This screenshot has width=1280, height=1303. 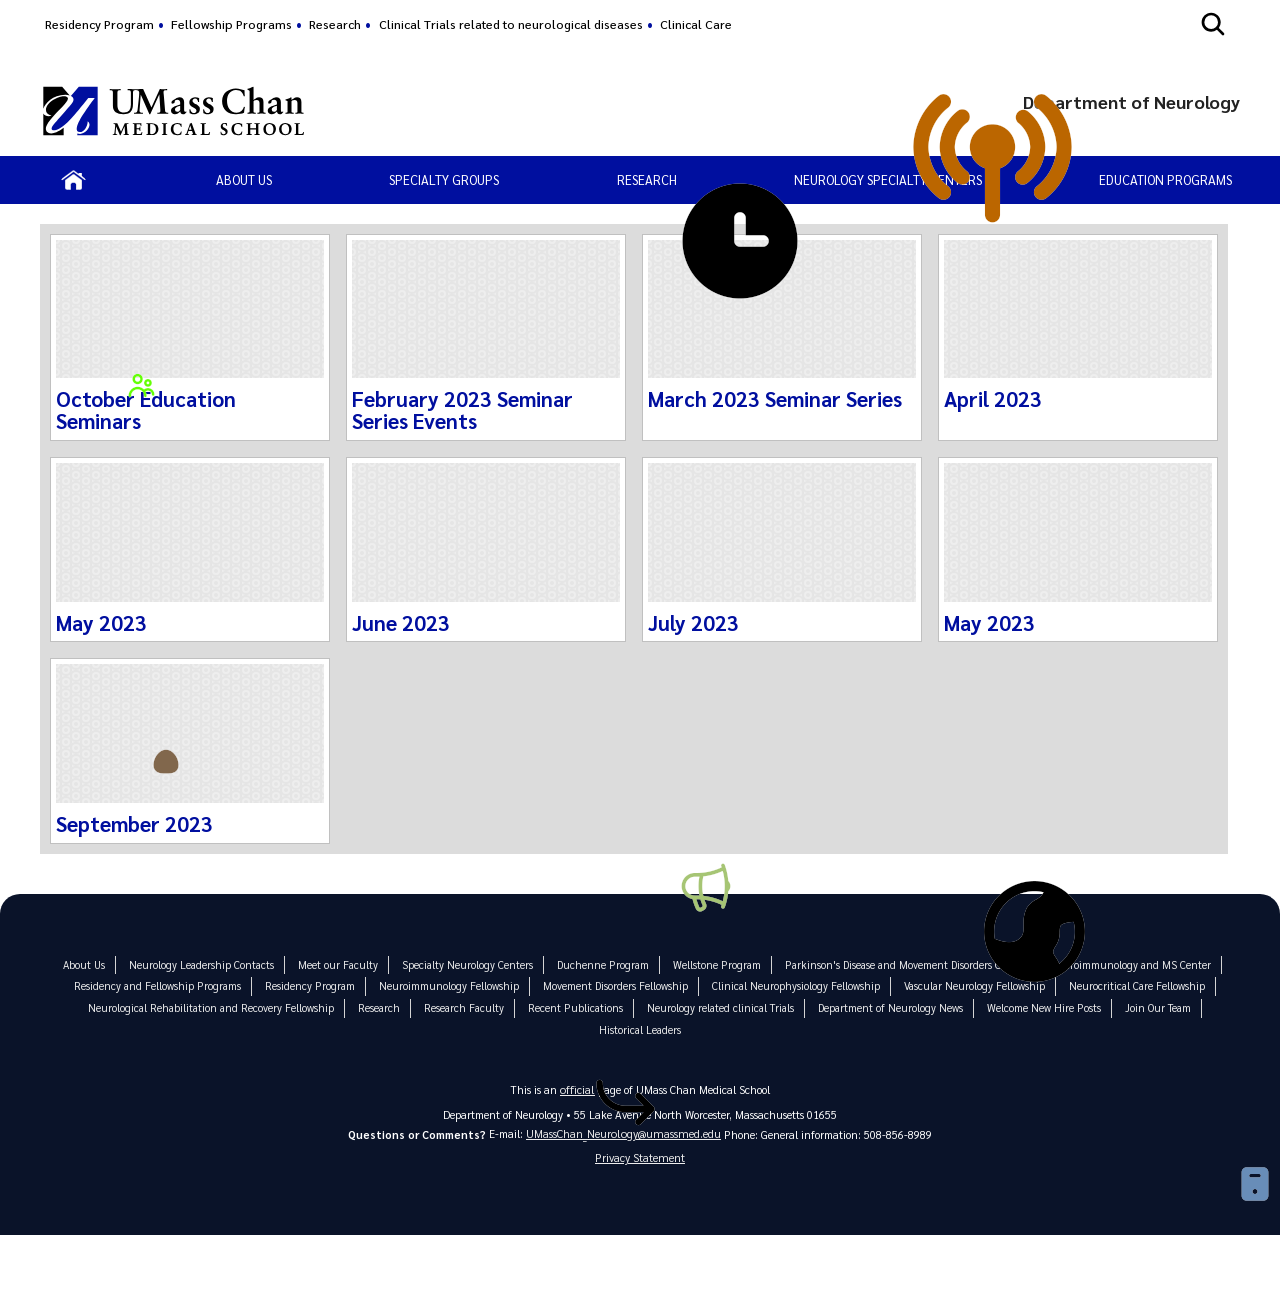 I want to click on view current time, so click(x=740, y=241).